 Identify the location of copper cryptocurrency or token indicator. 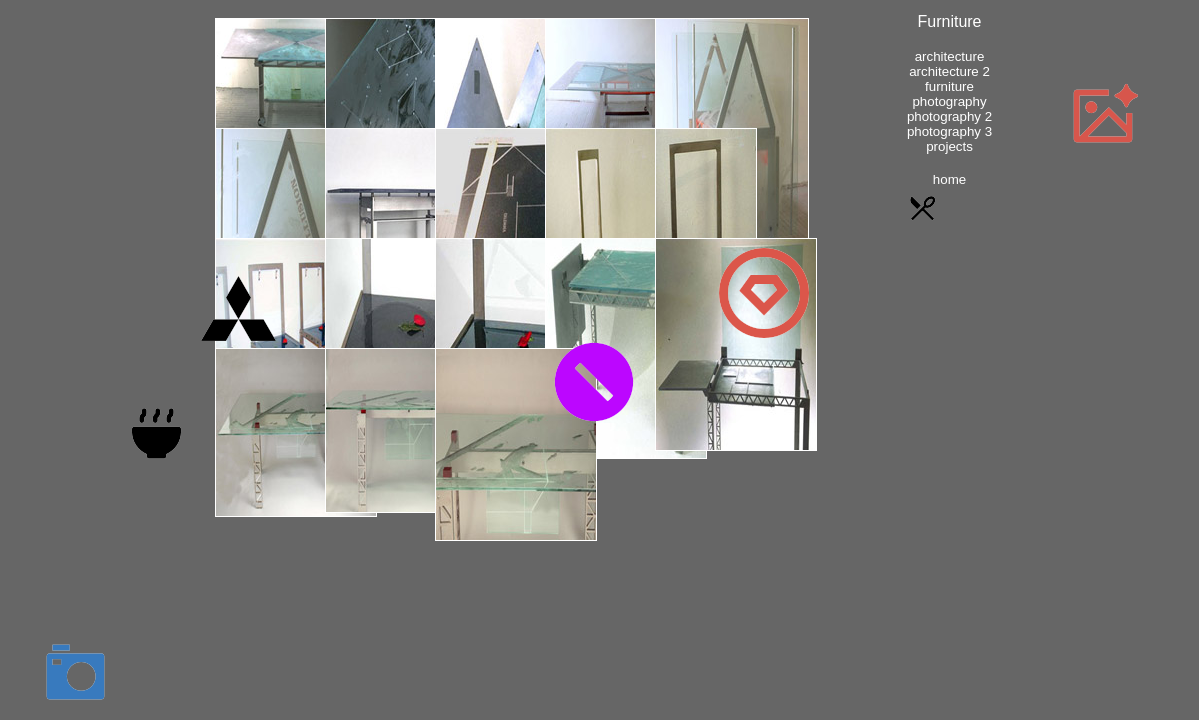
(764, 293).